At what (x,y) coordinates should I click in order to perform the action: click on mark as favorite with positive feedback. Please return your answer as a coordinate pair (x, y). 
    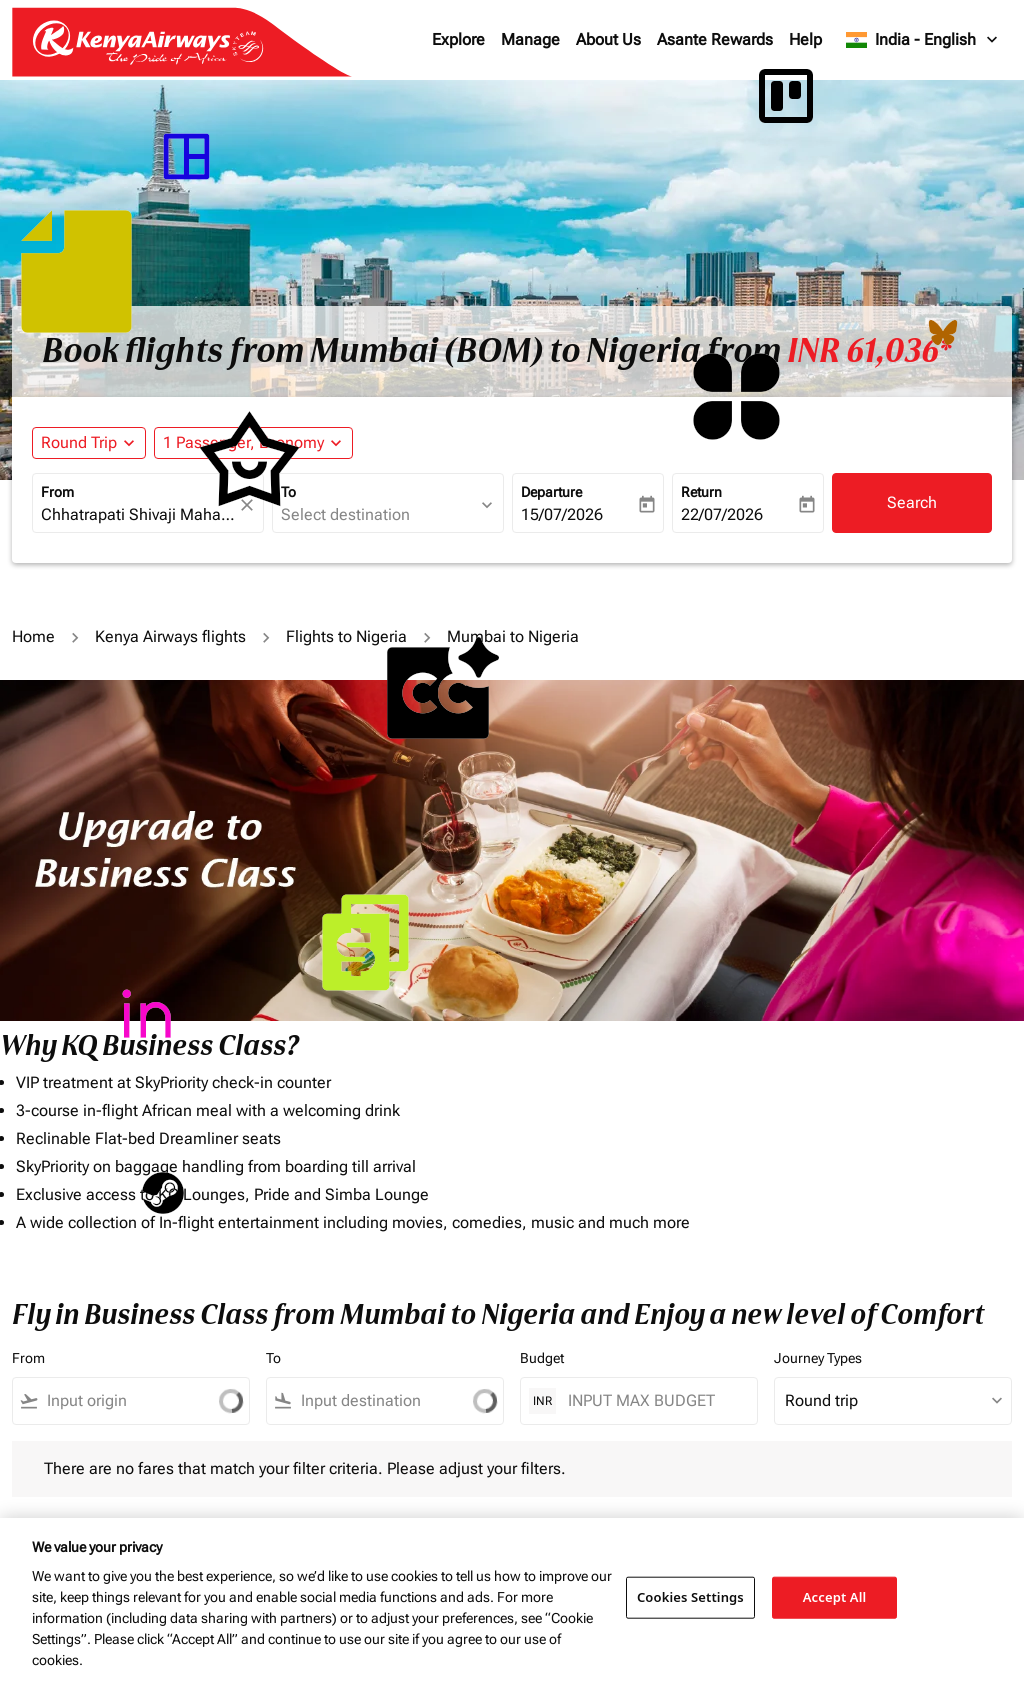
    Looking at the image, I should click on (249, 461).